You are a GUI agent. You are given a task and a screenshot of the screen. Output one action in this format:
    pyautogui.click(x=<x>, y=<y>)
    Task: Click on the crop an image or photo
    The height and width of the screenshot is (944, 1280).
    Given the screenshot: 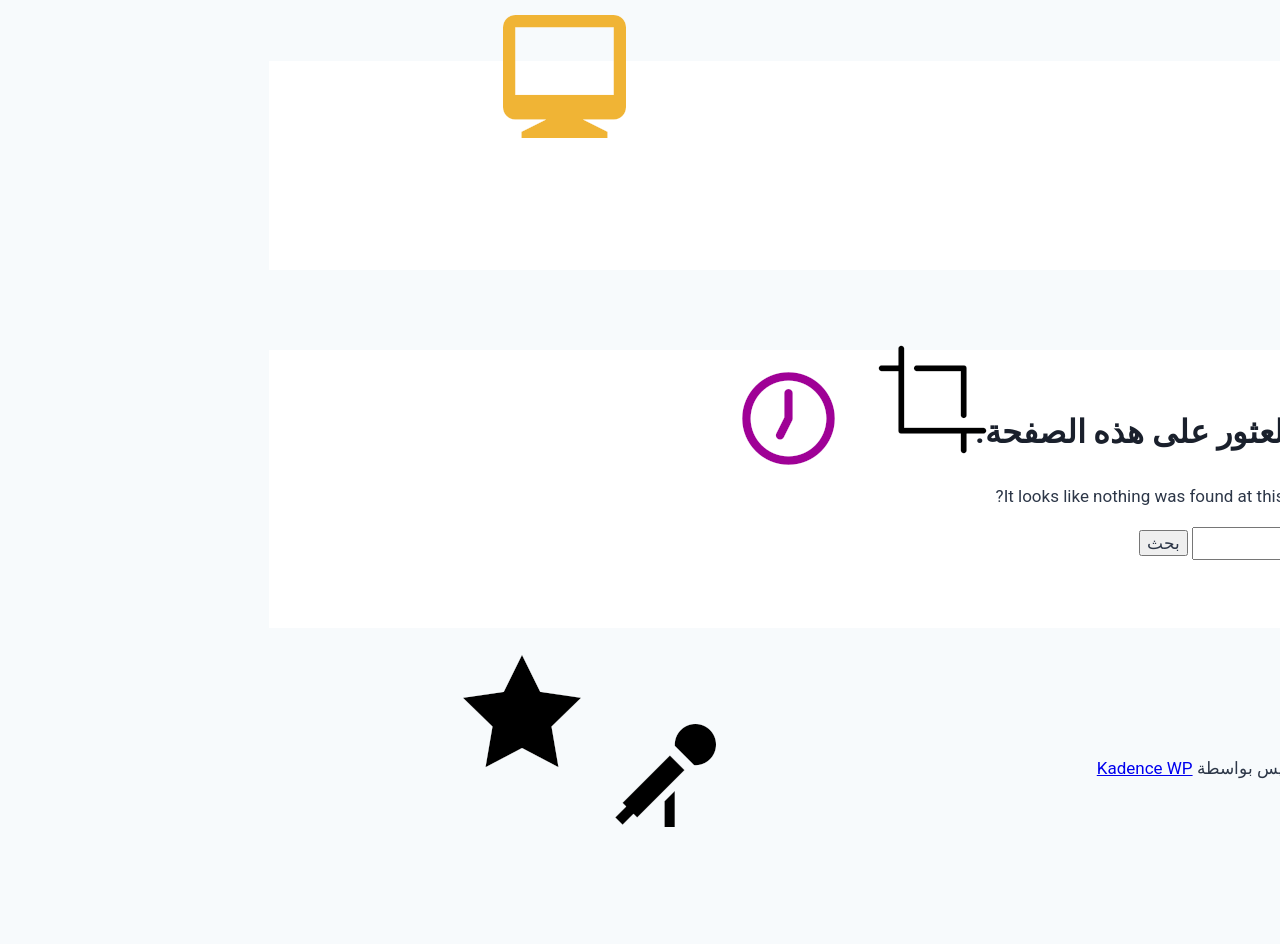 What is the action you would take?
    pyautogui.click(x=932, y=399)
    